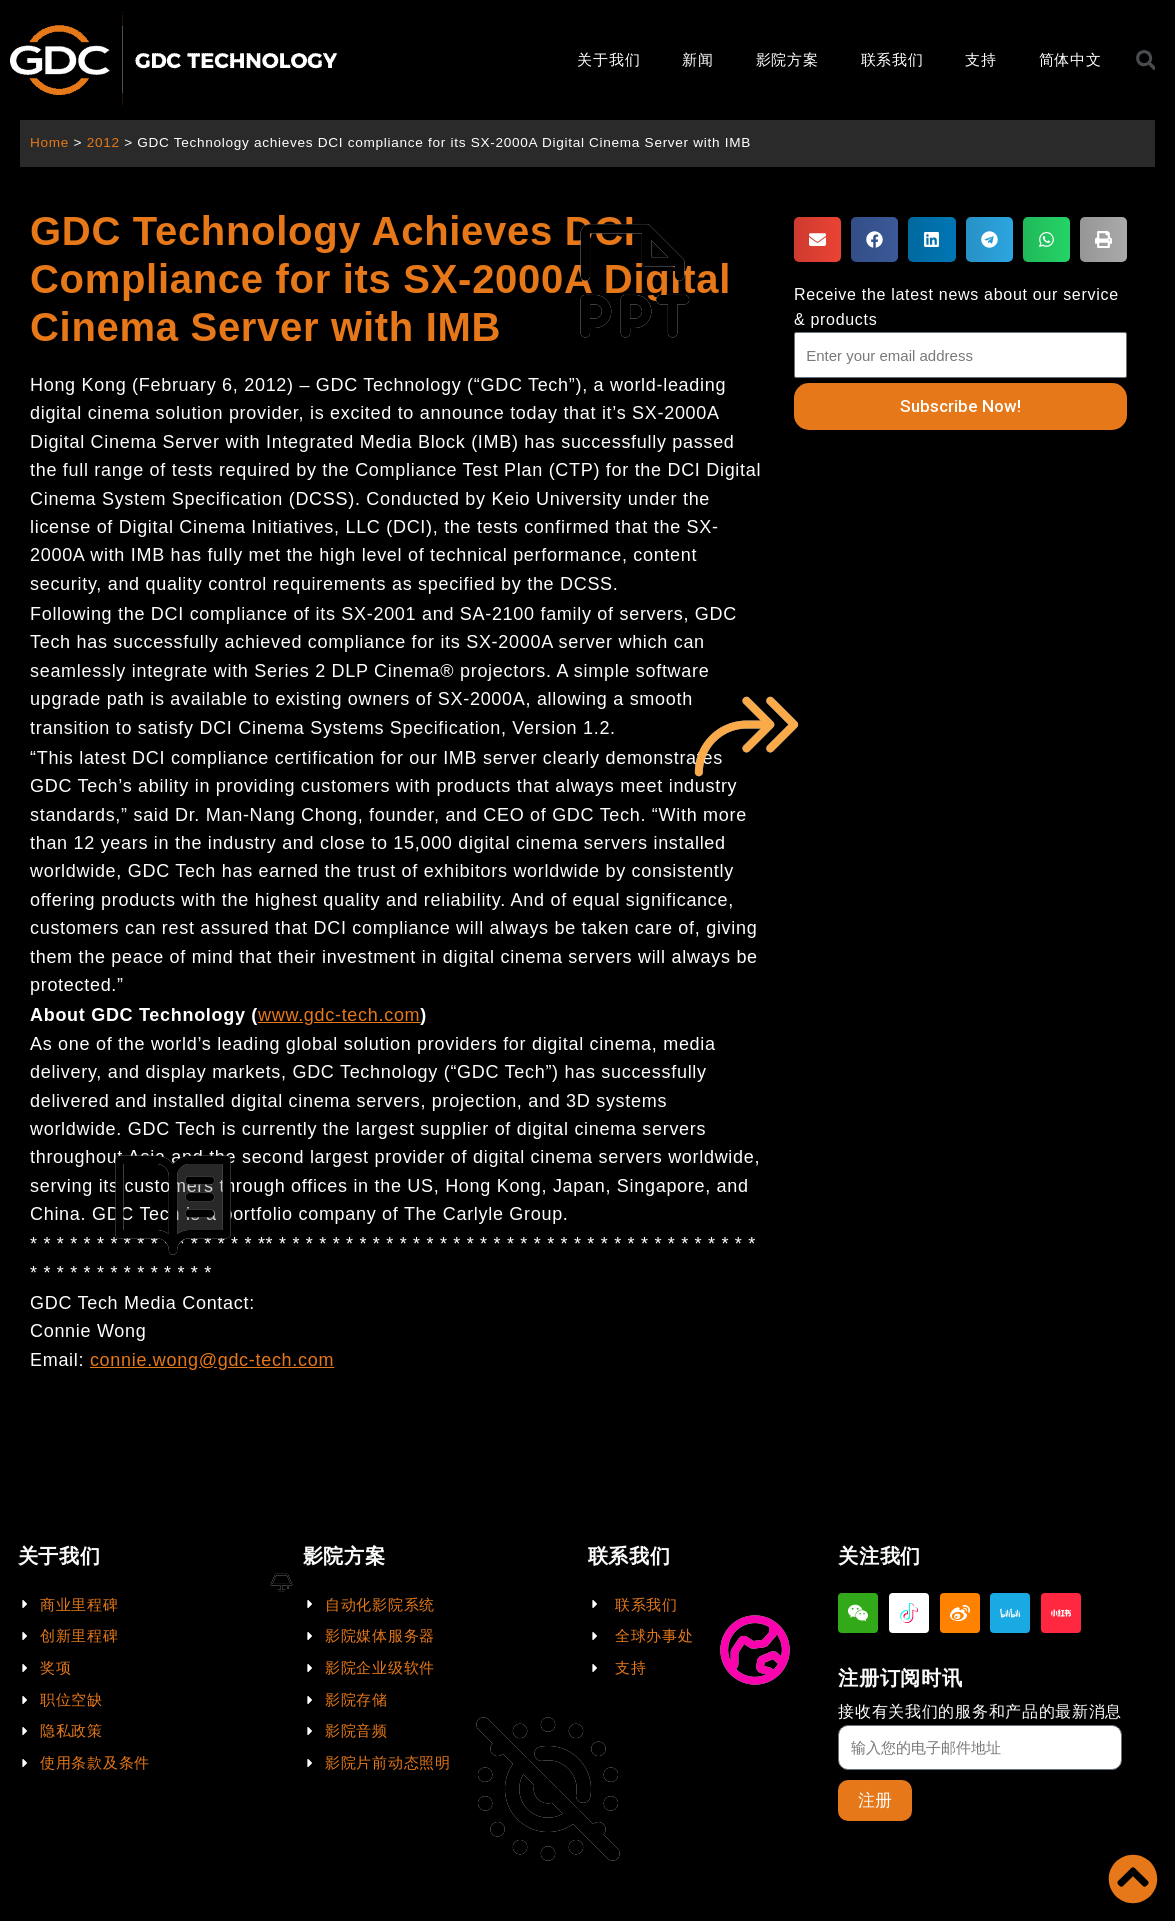 The width and height of the screenshot is (1175, 1921). Describe the element at coordinates (632, 285) in the screenshot. I see `open a PowerPoint presentation file` at that location.